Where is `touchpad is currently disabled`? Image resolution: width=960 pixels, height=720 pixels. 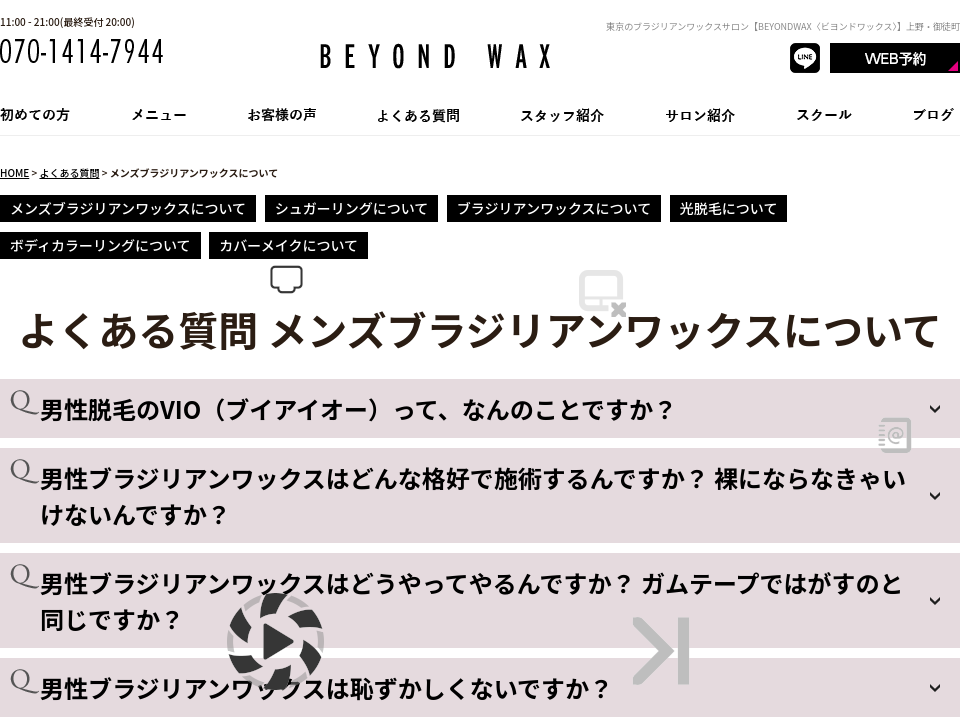 touchpad is currently disabled is located at coordinates (602, 293).